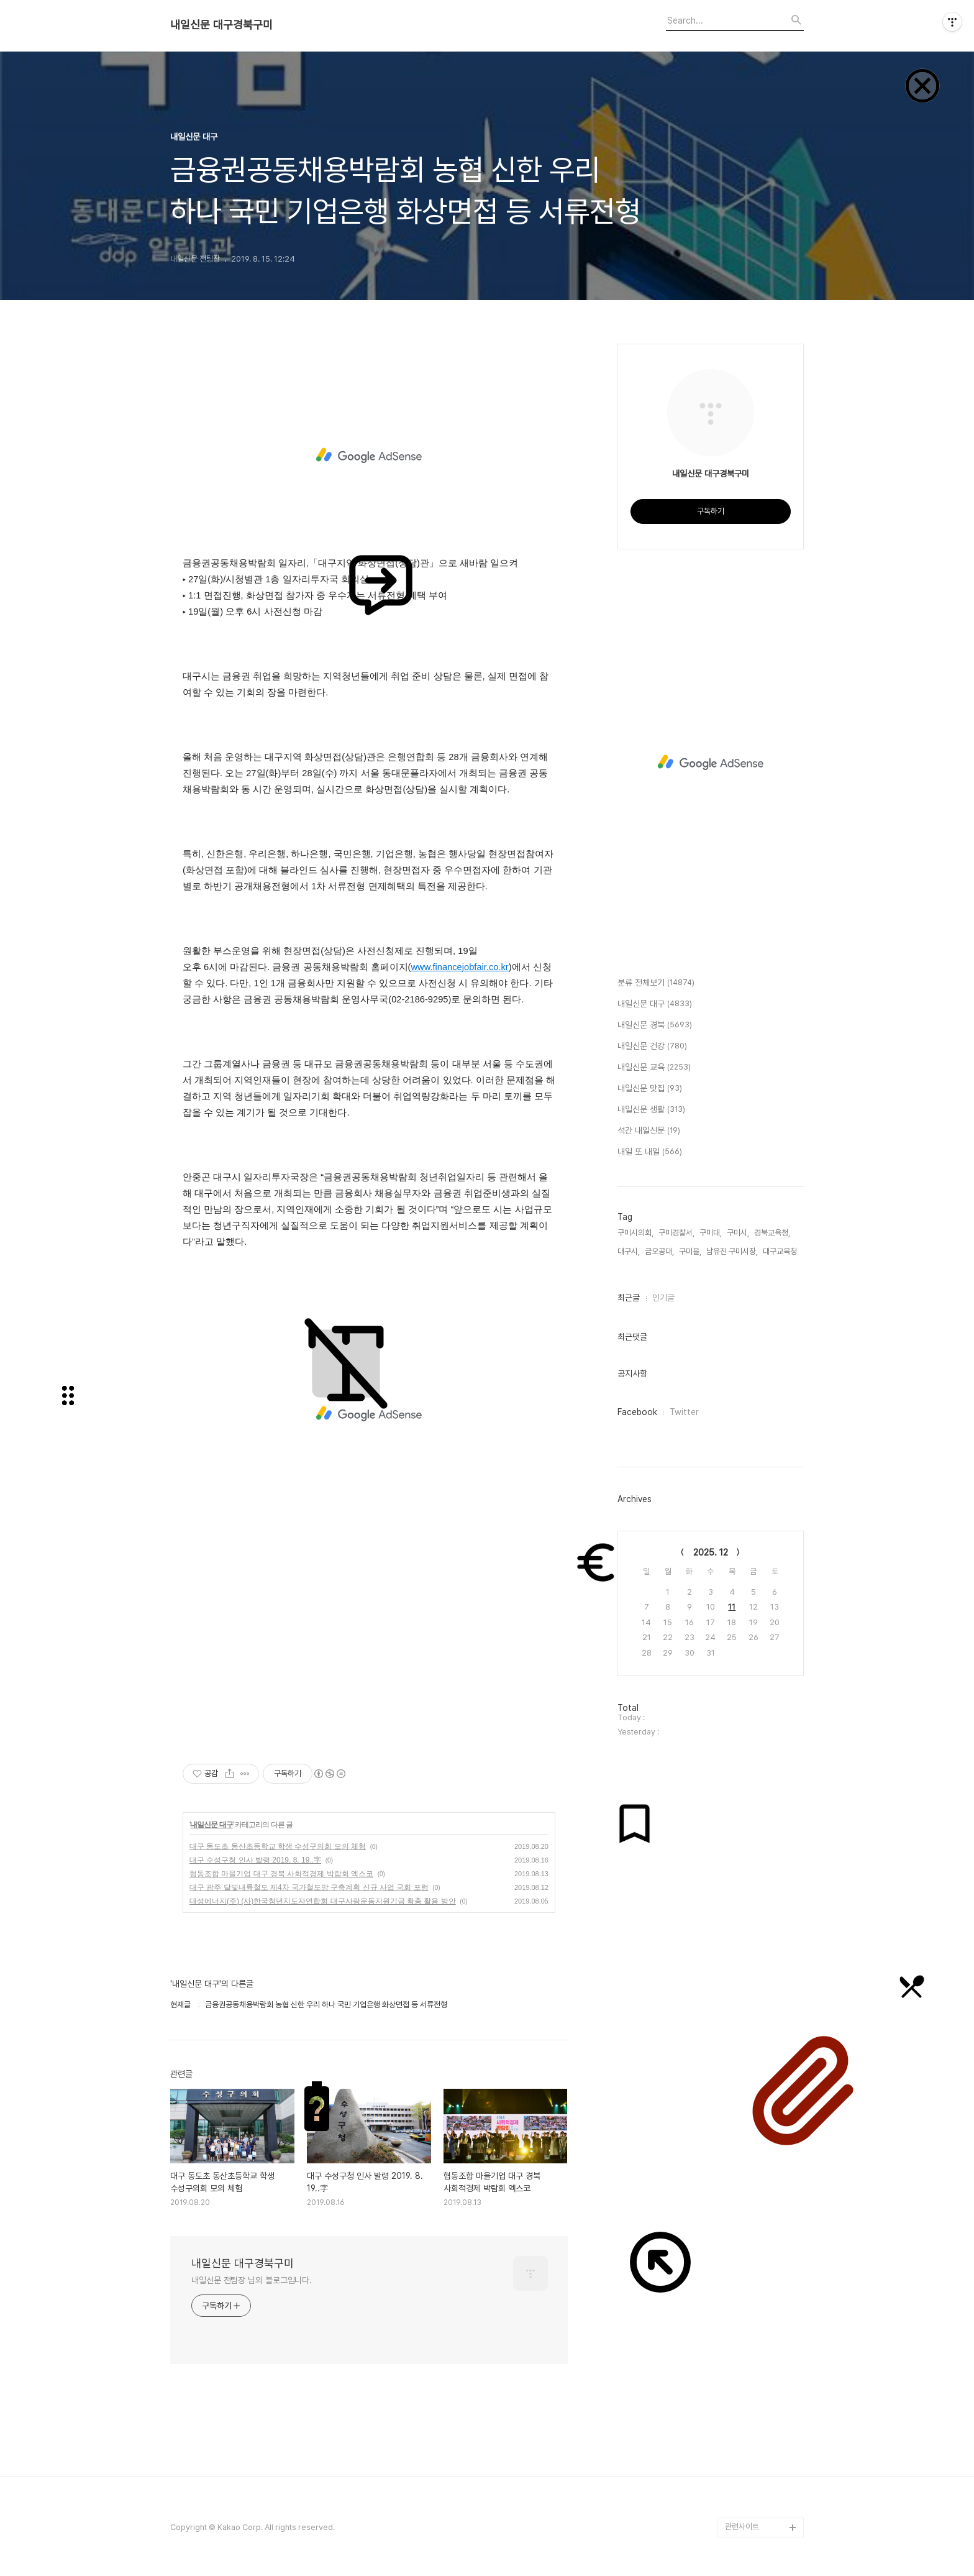 This screenshot has height=2576, width=974. Describe the element at coordinates (596, 1562) in the screenshot. I see `view pricing in euros` at that location.